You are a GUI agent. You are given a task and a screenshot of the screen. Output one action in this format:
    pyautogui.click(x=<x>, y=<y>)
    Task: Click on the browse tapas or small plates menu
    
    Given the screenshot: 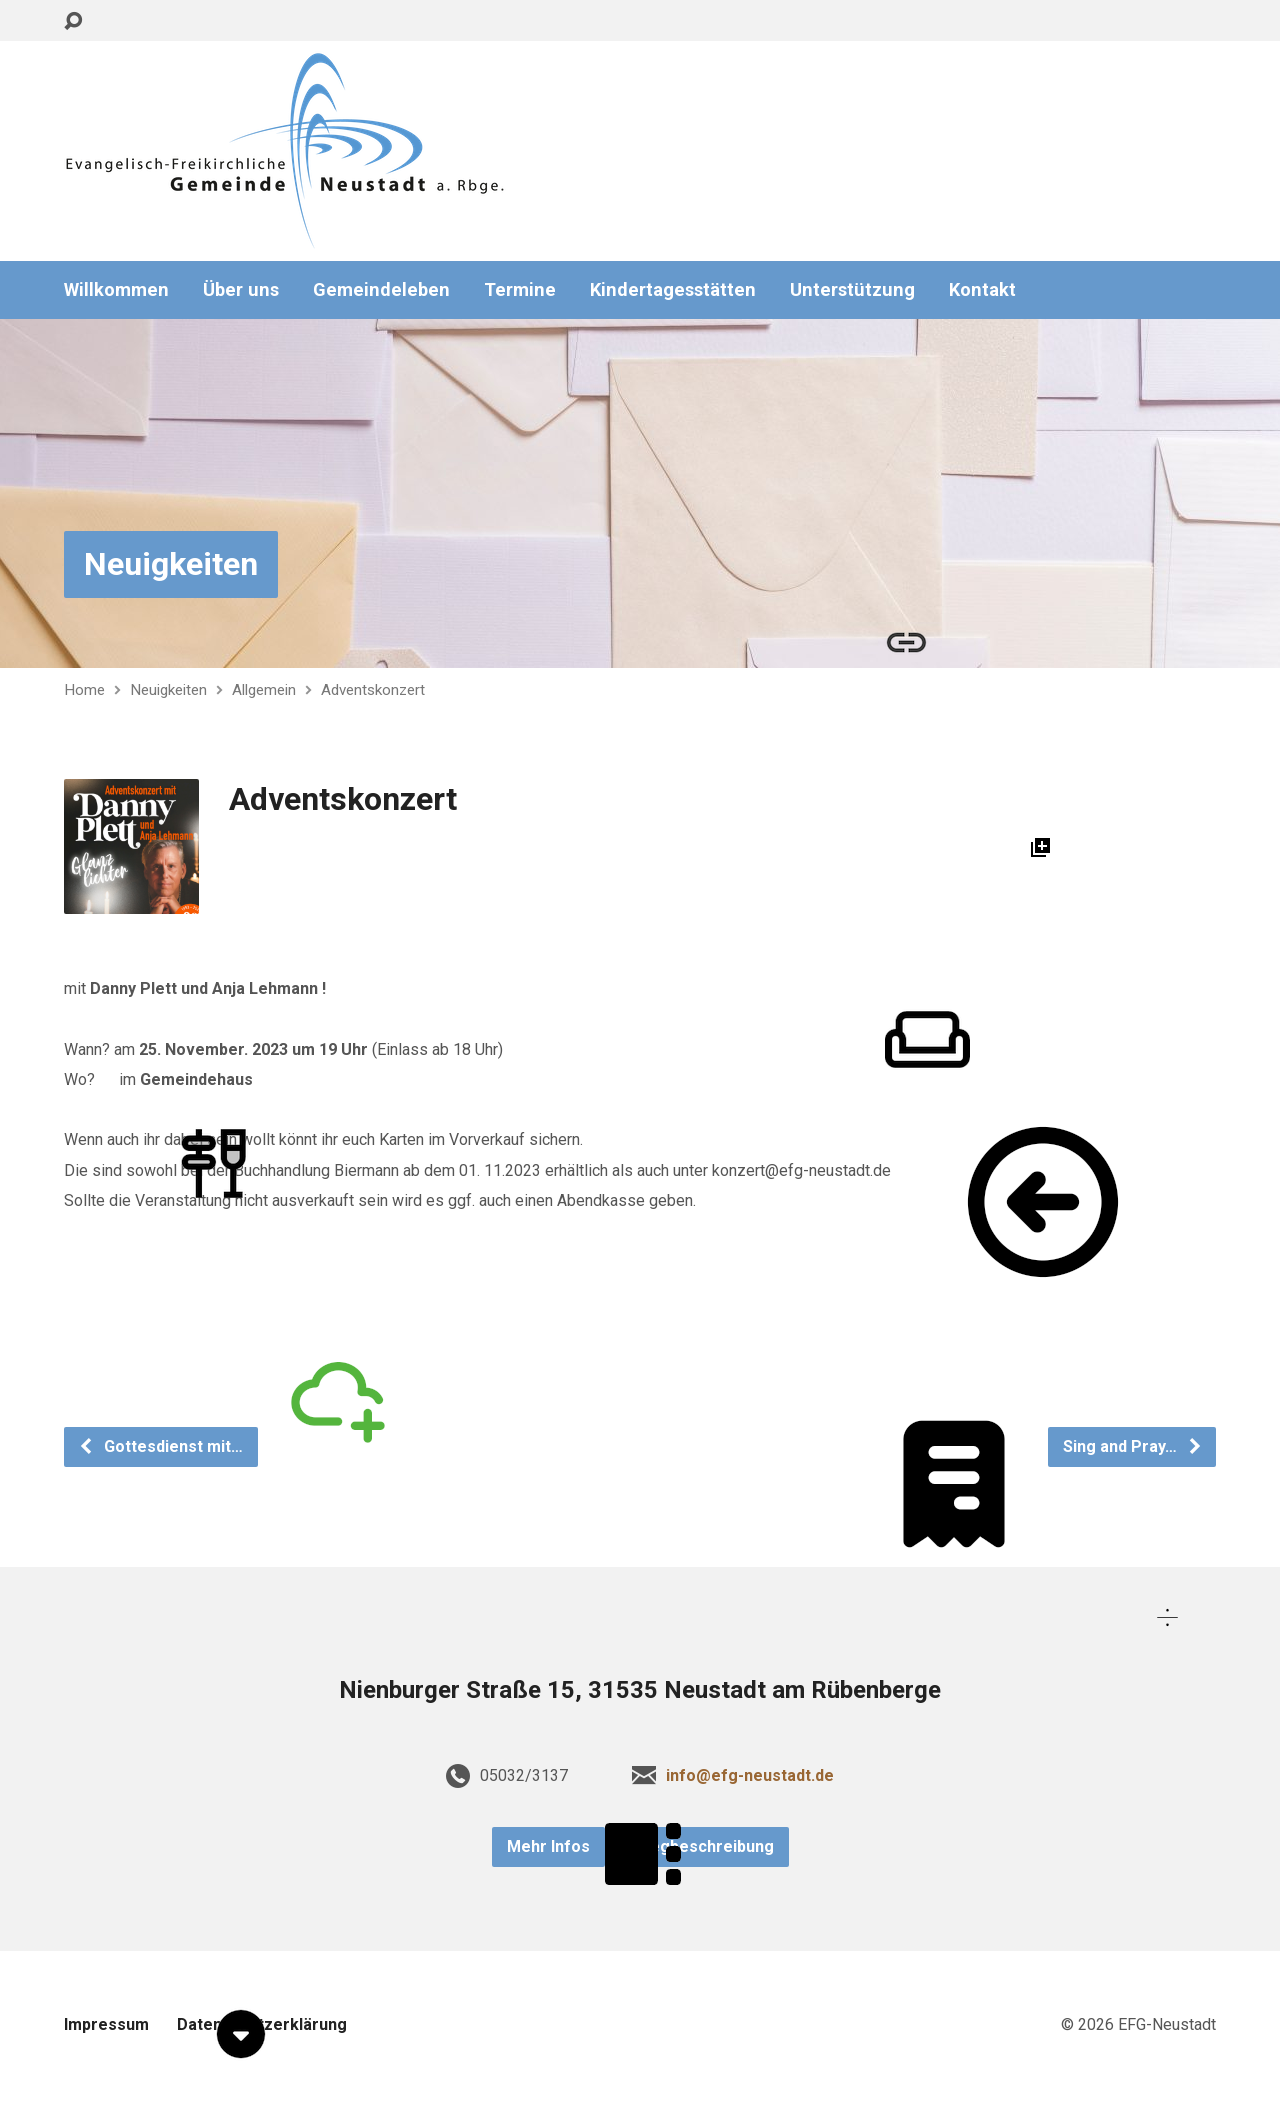 What is the action you would take?
    pyautogui.click(x=214, y=1163)
    